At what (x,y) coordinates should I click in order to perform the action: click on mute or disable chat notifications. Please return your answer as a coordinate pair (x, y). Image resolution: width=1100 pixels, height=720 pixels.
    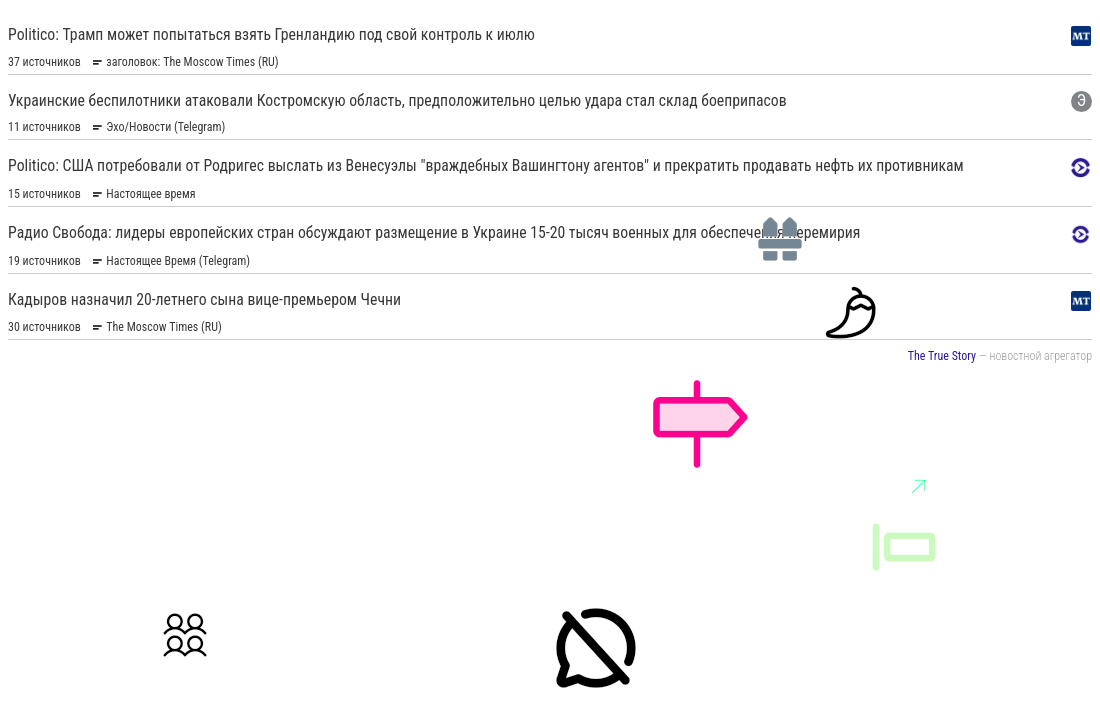
    Looking at the image, I should click on (596, 648).